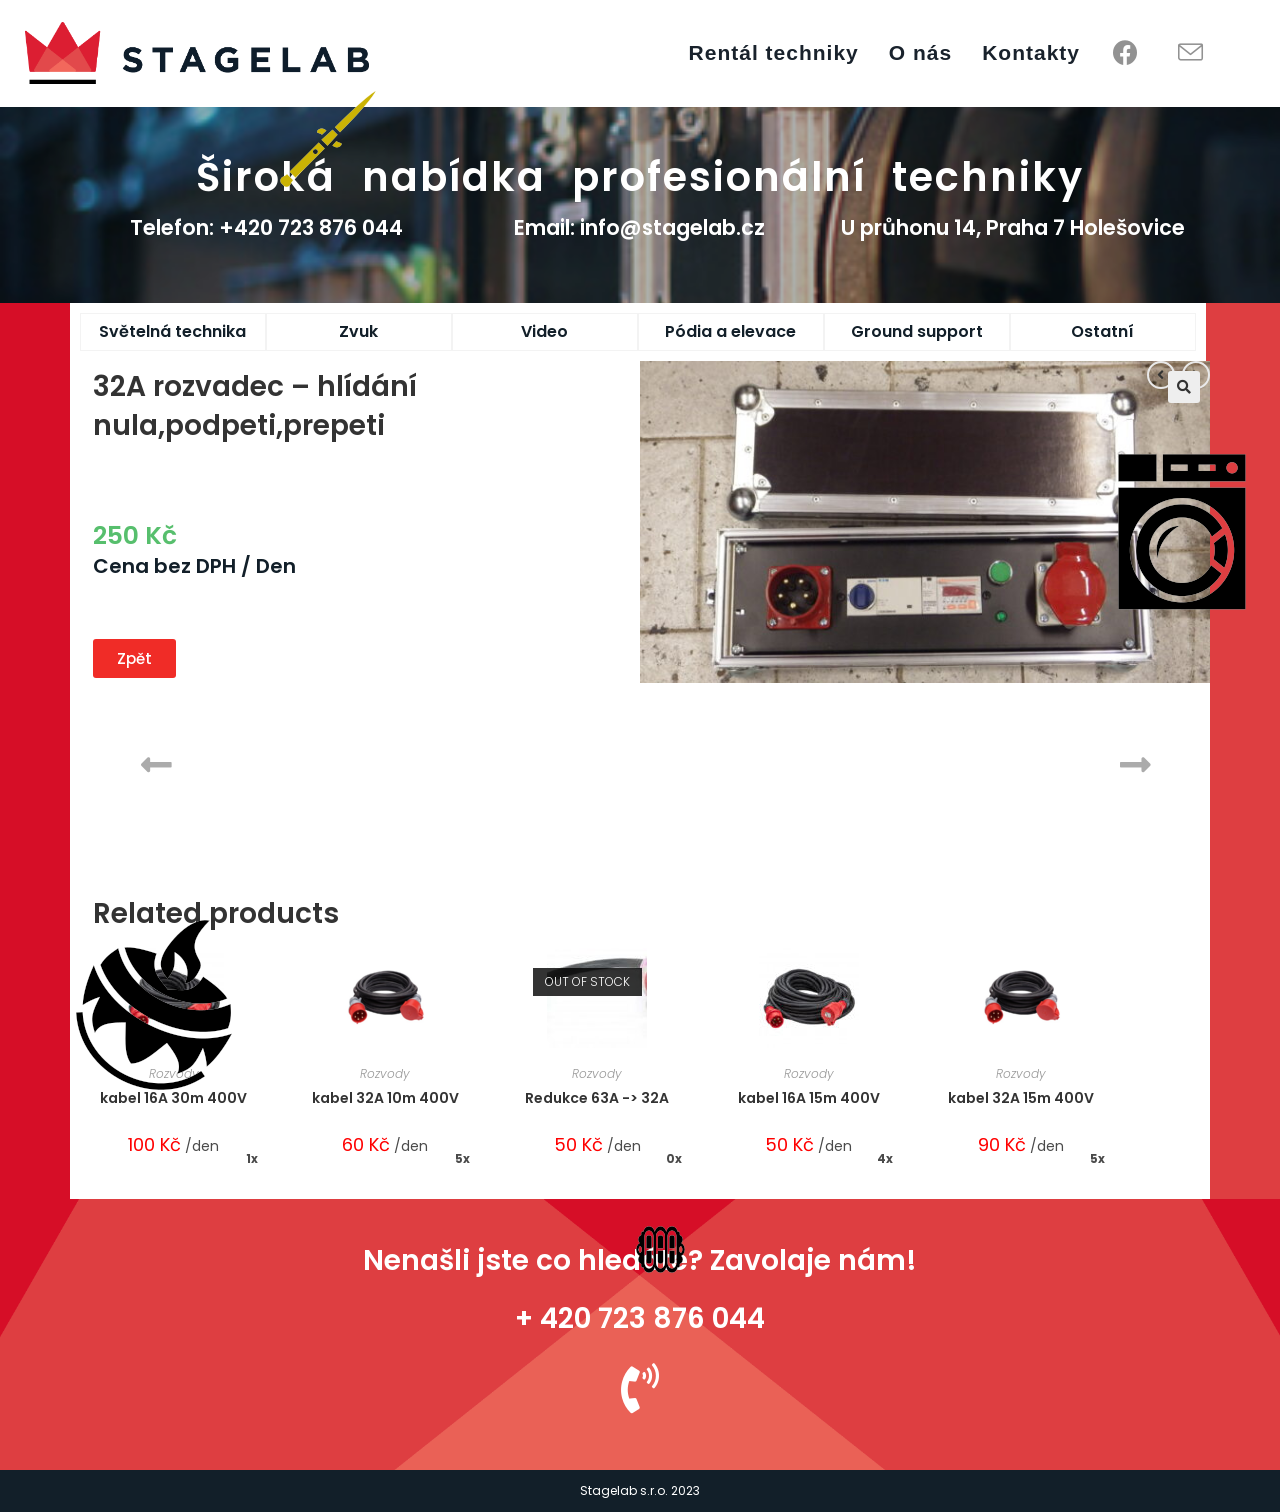 The image size is (1280, 1512). What do you see at coordinates (154, 1005) in the screenshot?
I see `use an incendiary or fire-based weapon` at bounding box center [154, 1005].